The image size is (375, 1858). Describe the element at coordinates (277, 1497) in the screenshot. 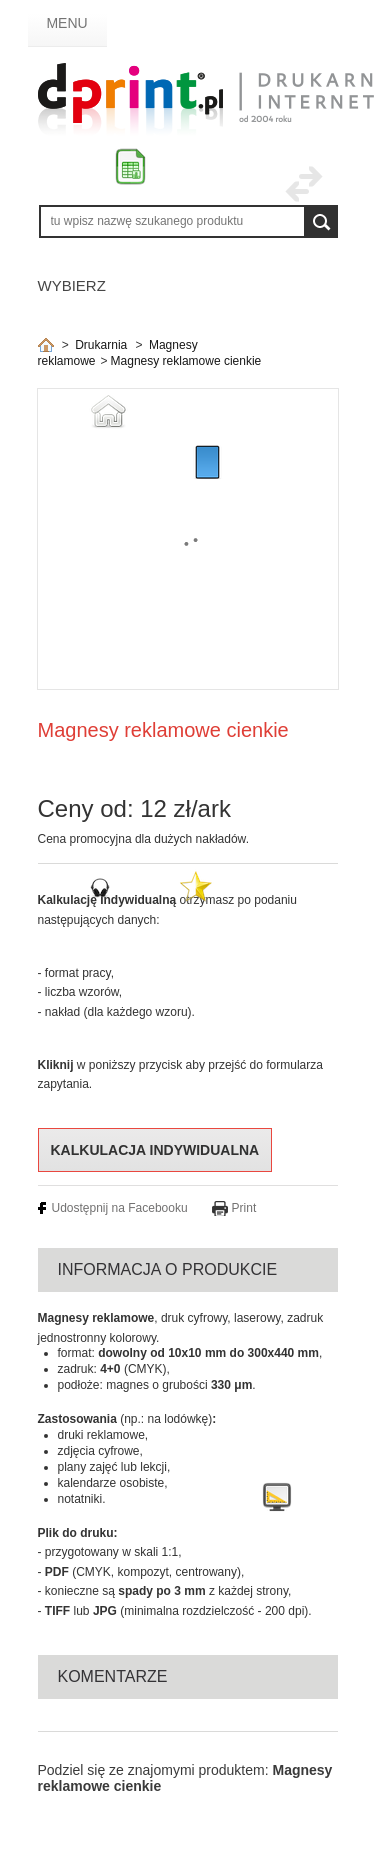

I see `access display settings` at that location.